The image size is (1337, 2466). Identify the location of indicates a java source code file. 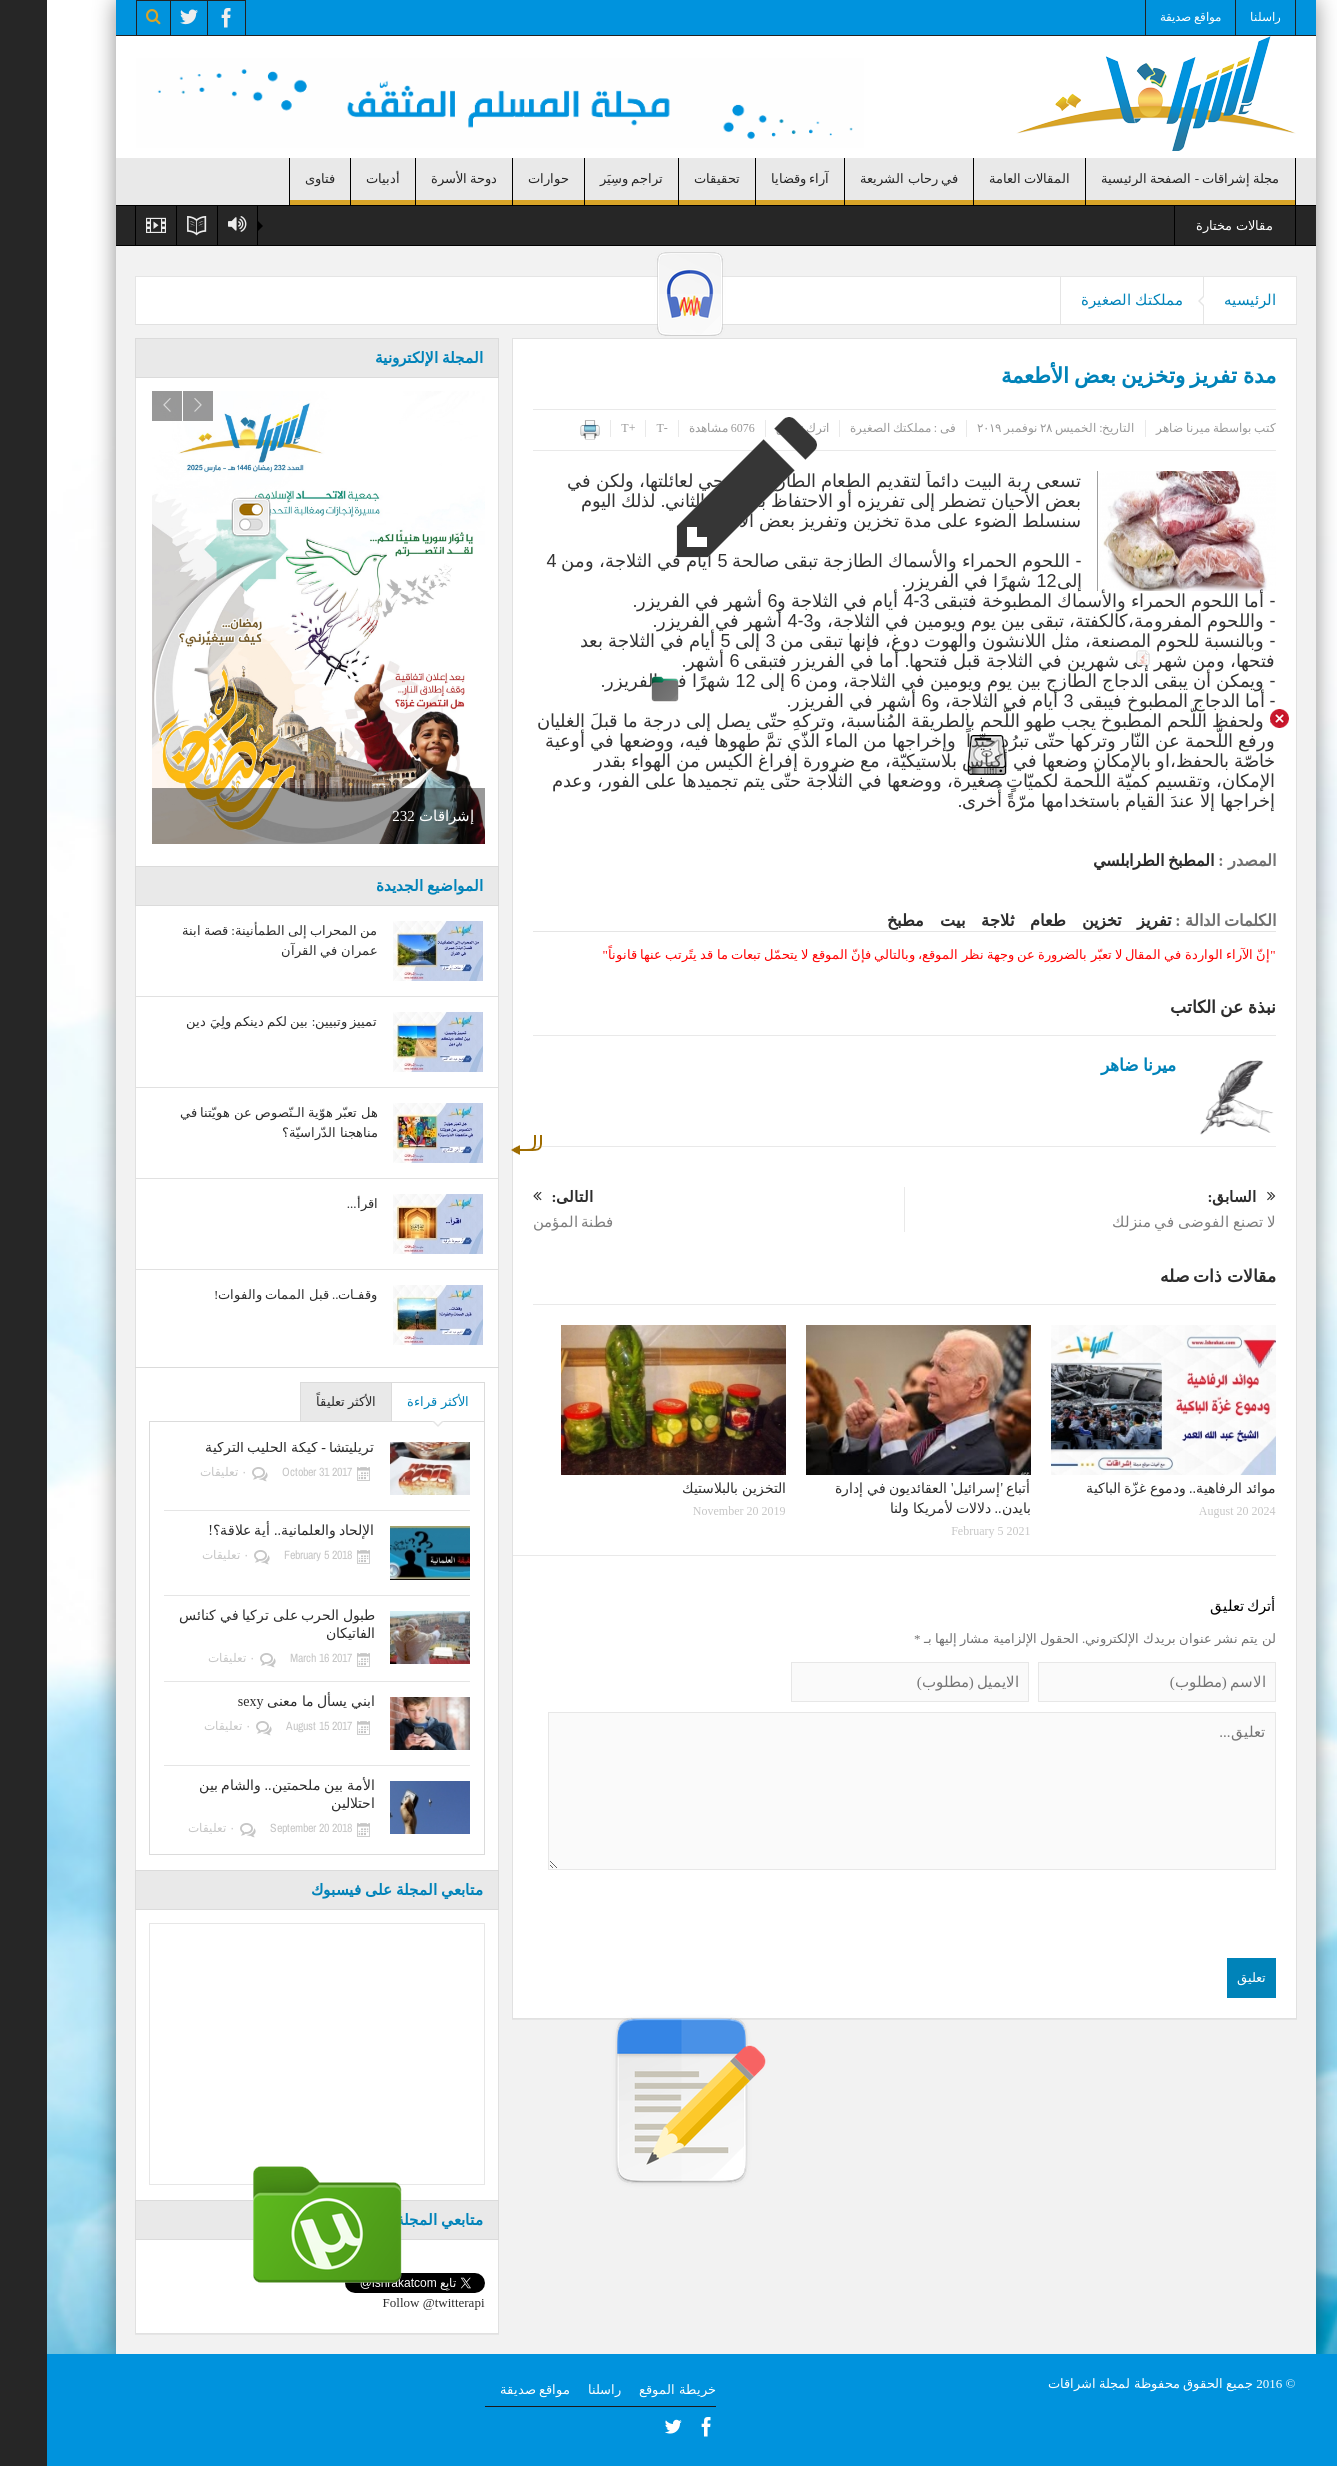
(1143, 658).